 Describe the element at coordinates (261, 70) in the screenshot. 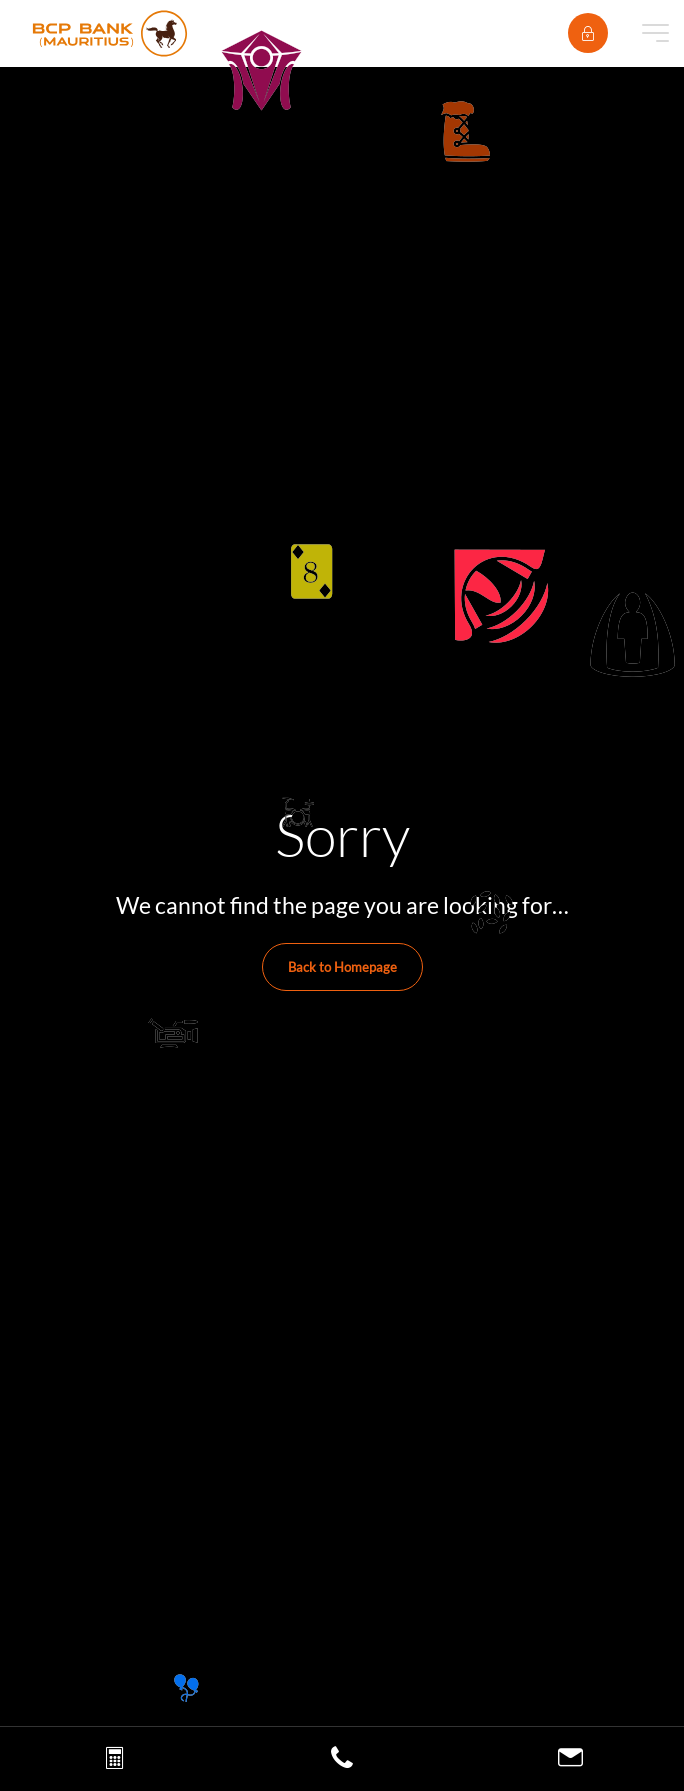

I see `represents a gem, crystal, or precious resource in-game` at that location.